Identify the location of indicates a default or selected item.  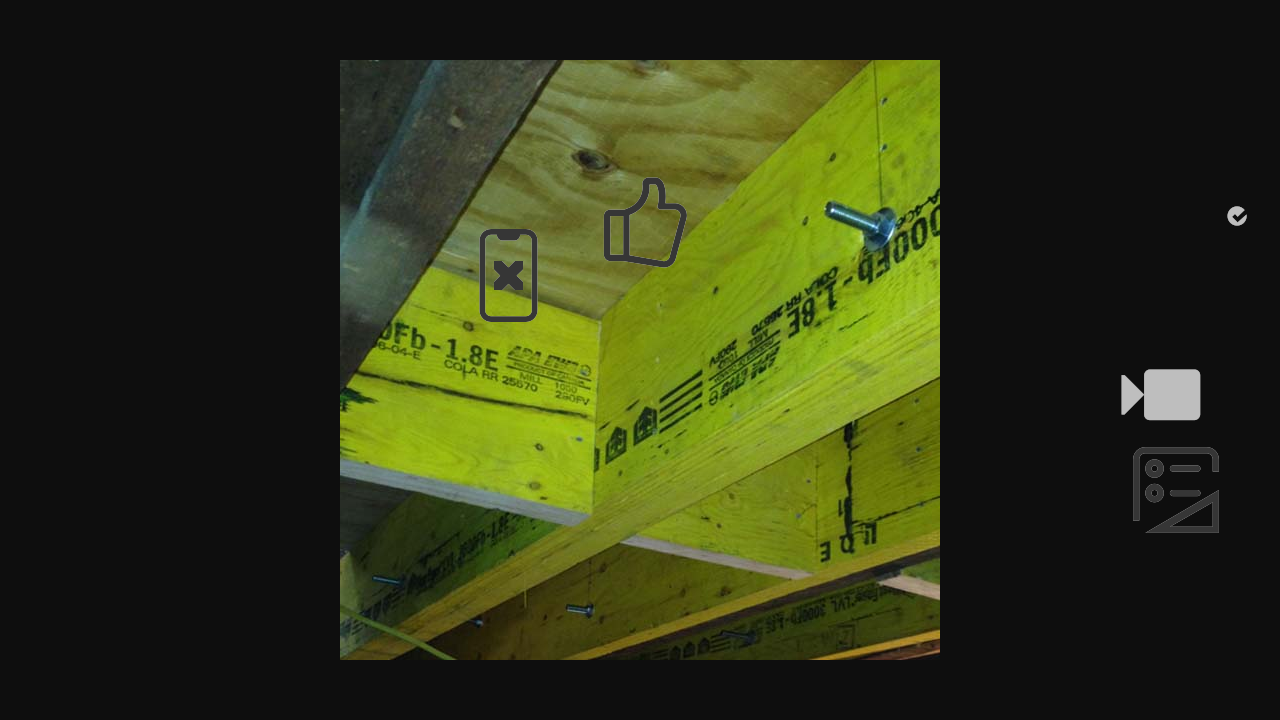
(1237, 216).